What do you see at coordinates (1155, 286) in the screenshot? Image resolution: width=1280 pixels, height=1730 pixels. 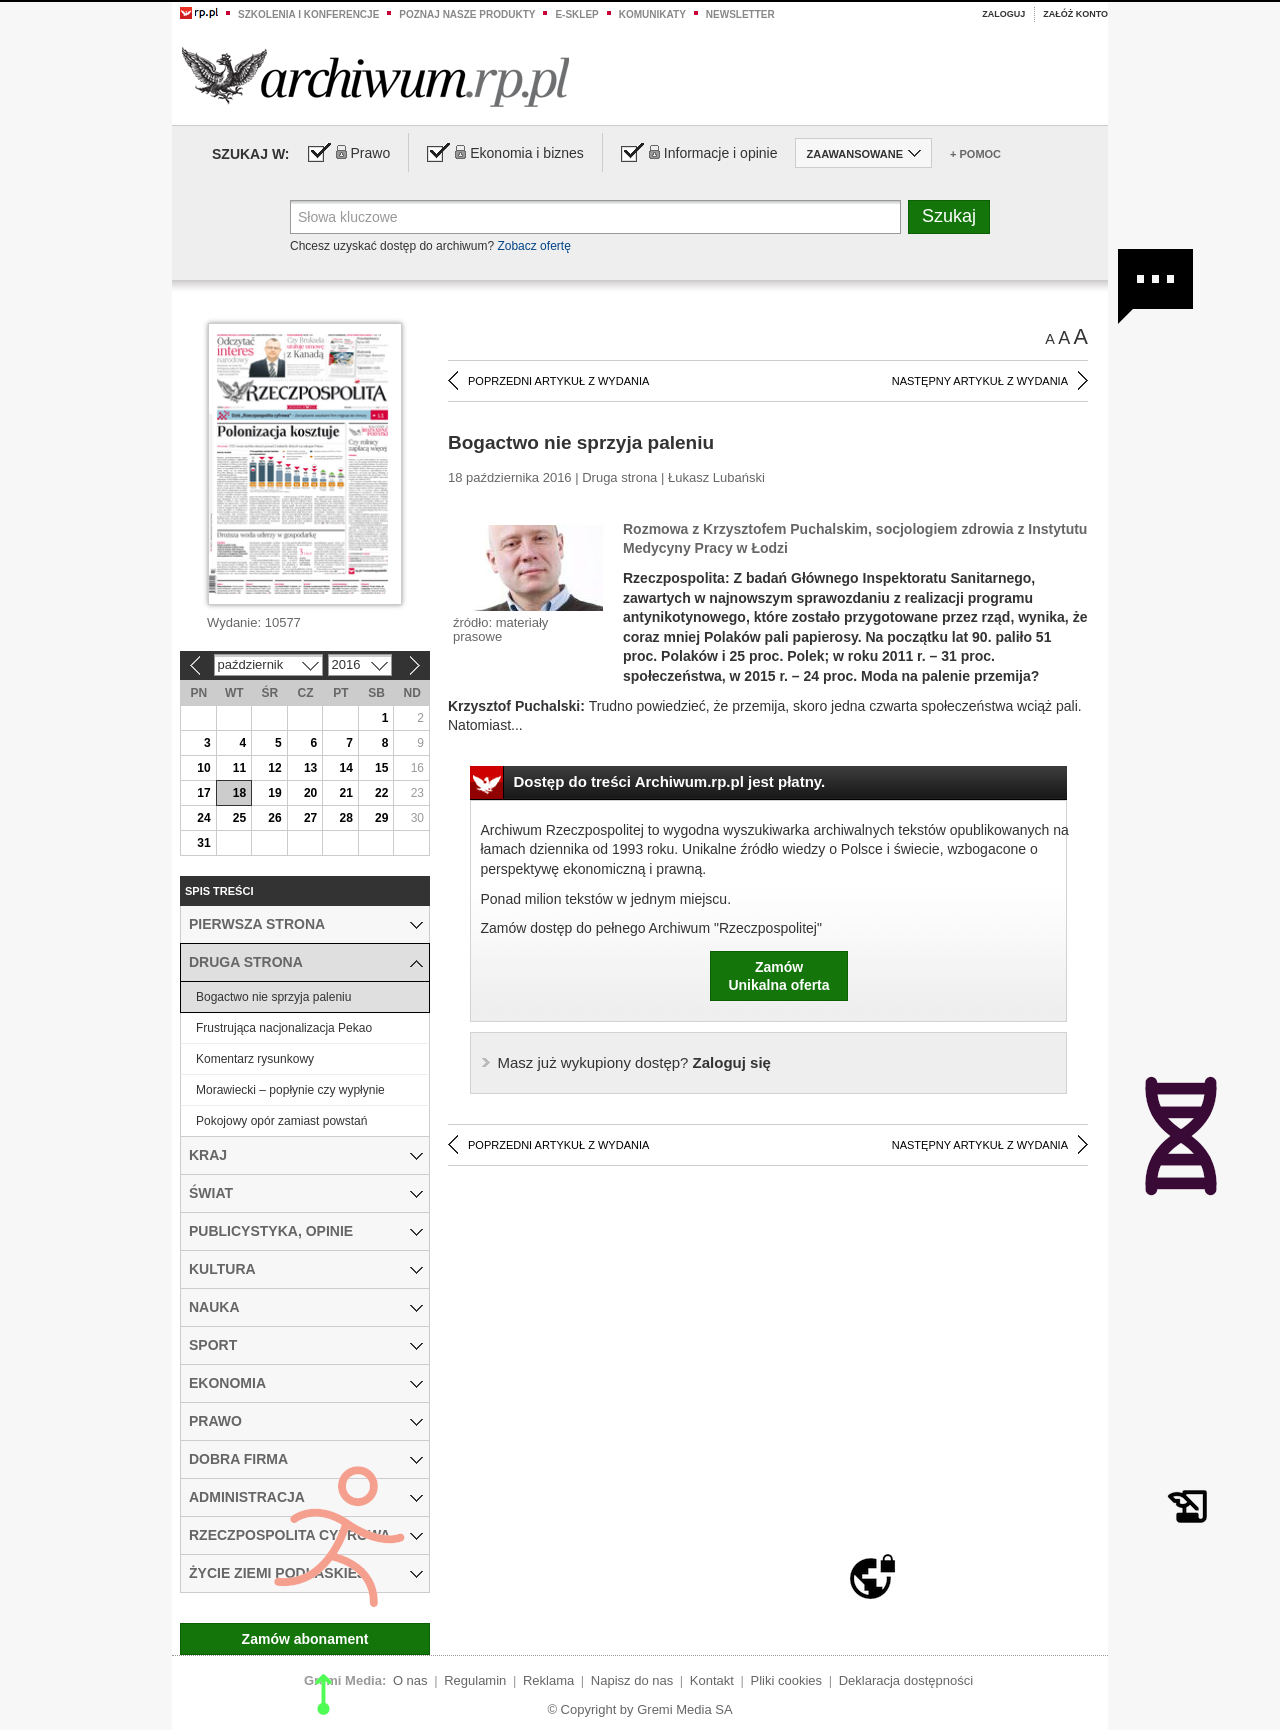 I see `view text messages` at bounding box center [1155, 286].